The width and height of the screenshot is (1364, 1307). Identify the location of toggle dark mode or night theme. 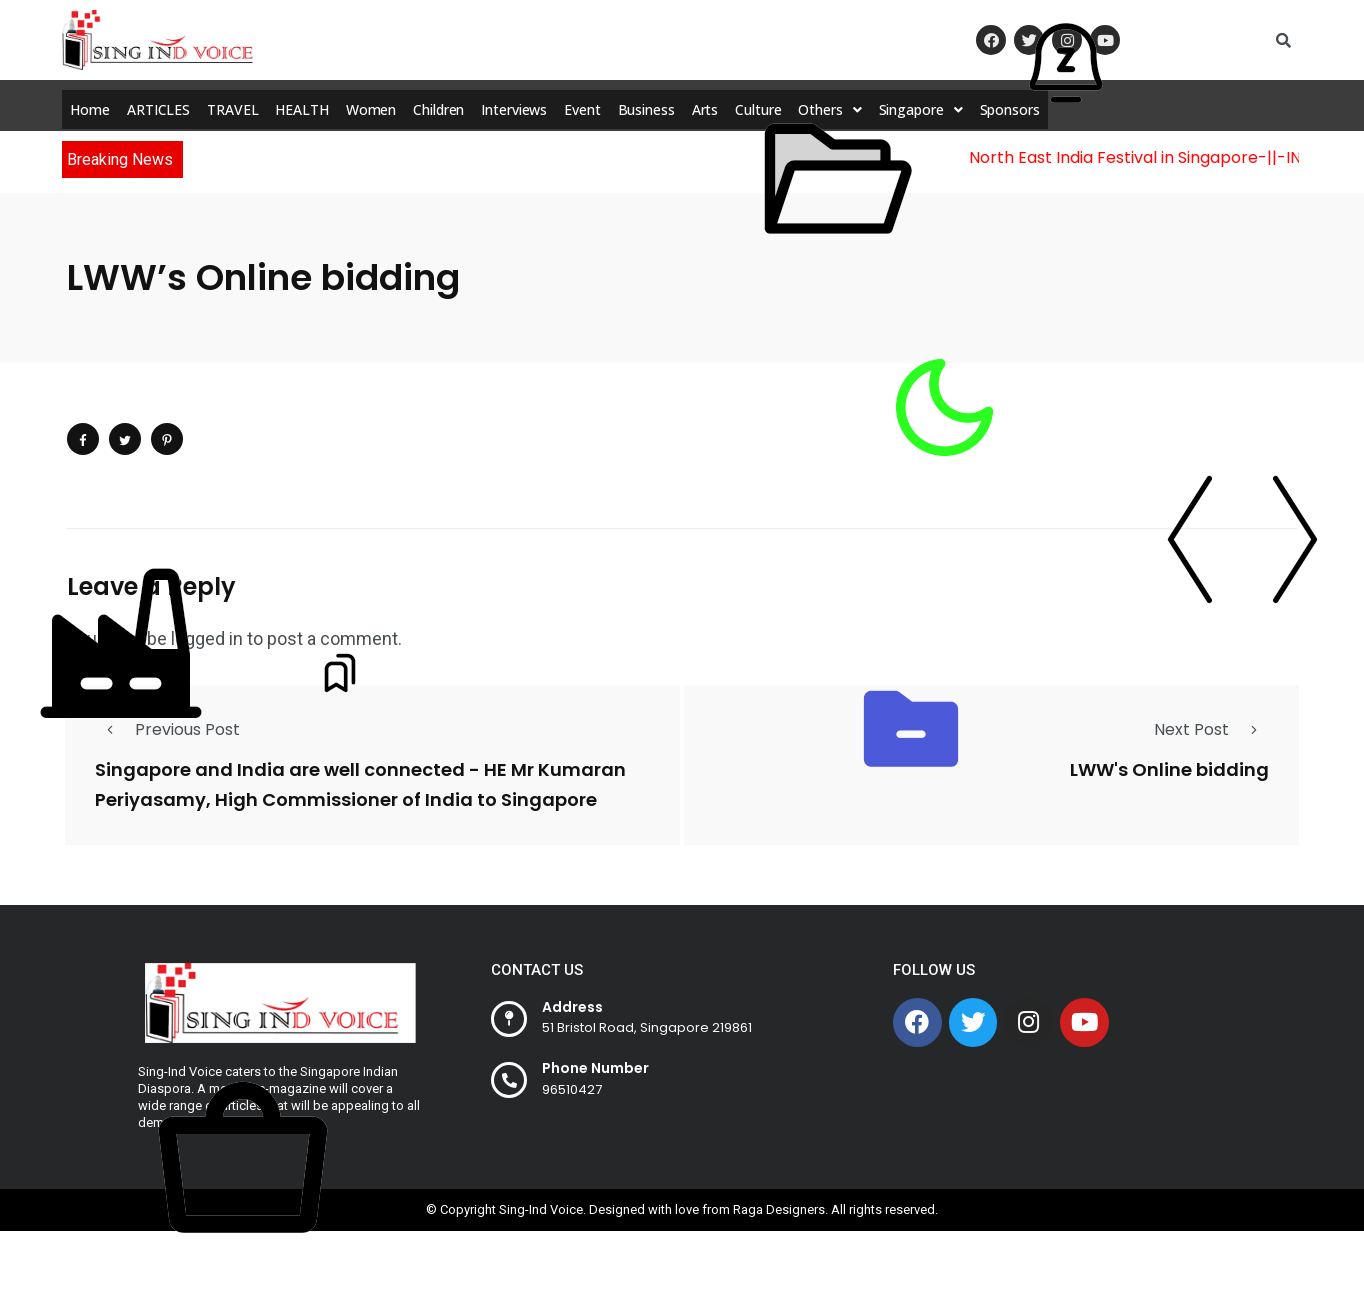
(944, 407).